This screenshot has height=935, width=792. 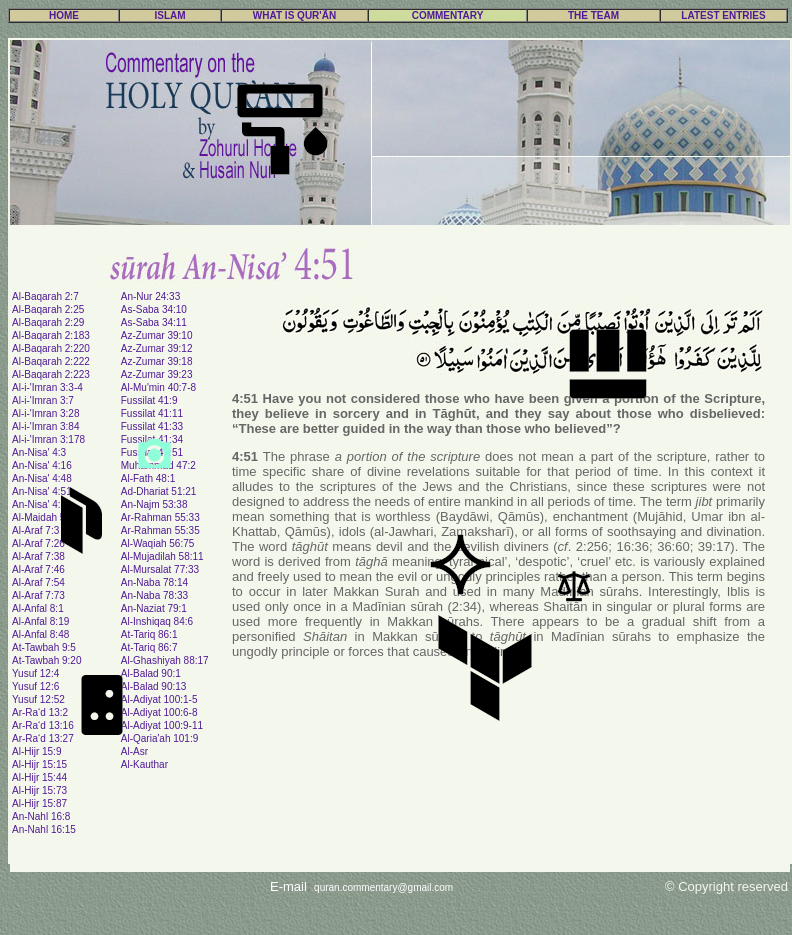 I want to click on access painting or drawing tools, so click(x=280, y=127).